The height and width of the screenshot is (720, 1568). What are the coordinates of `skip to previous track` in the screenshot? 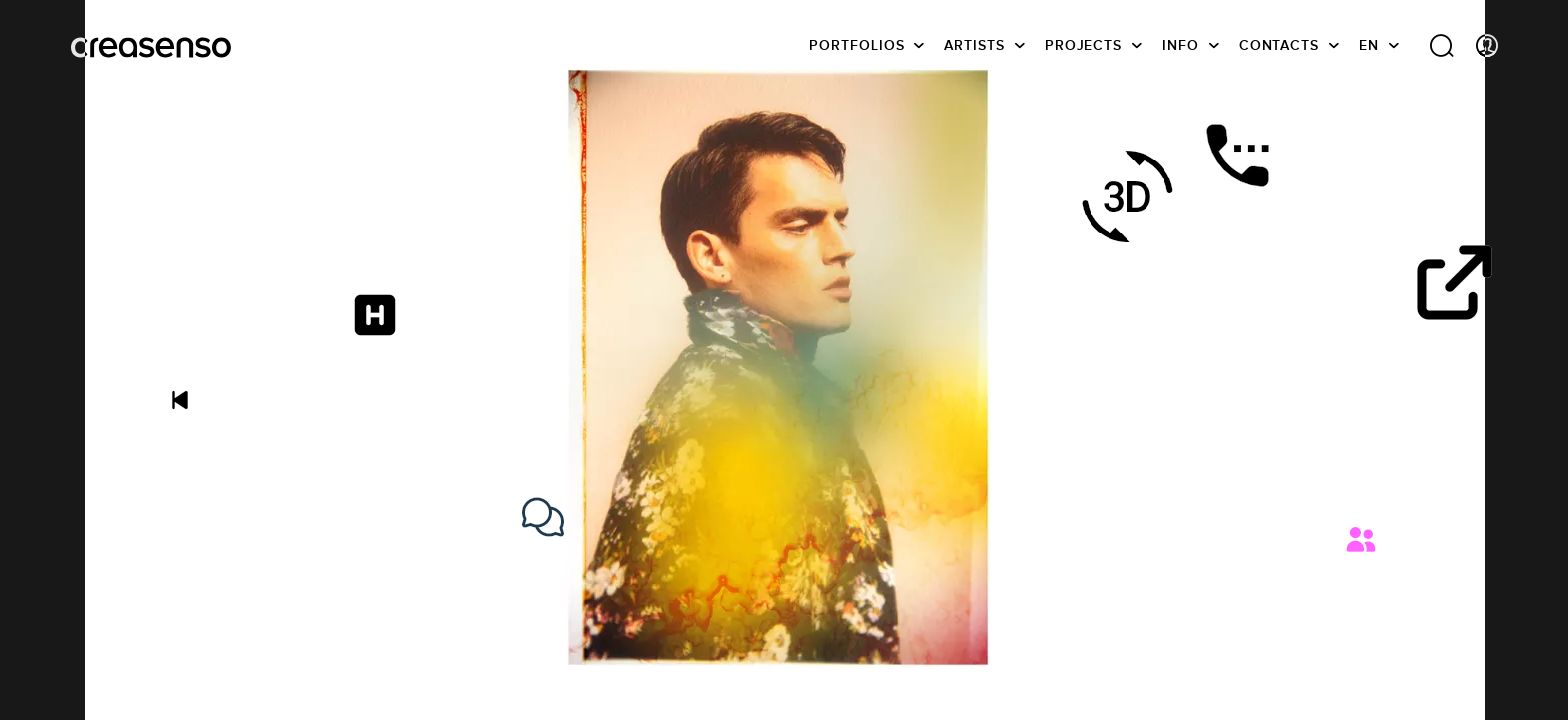 It's located at (180, 400).